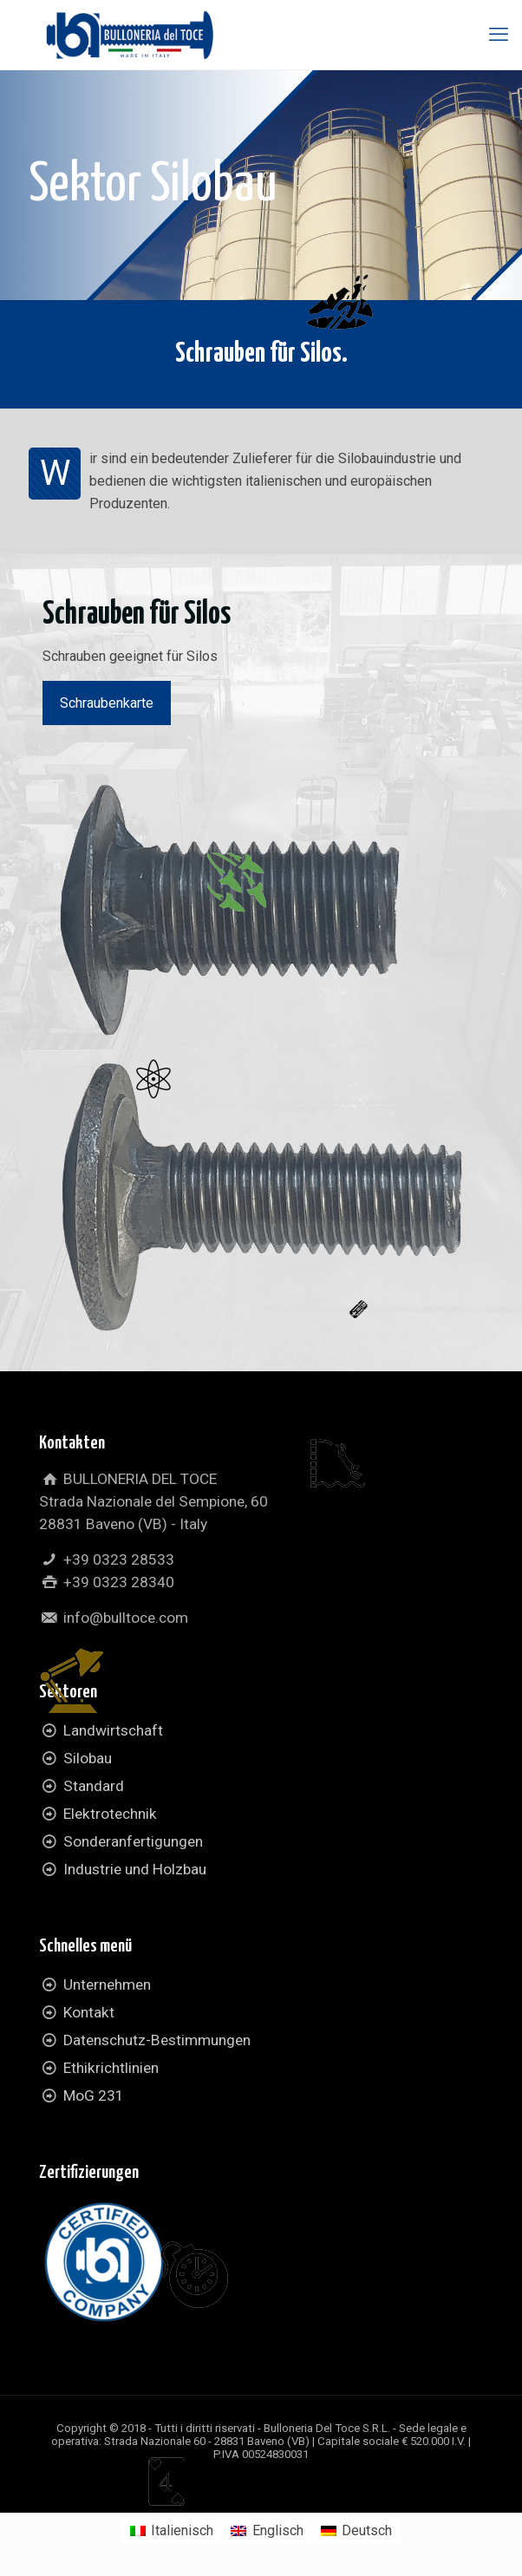  Describe the element at coordinates (153, 1079) in the screenshot. I see `access science or physics-related content` at that location.